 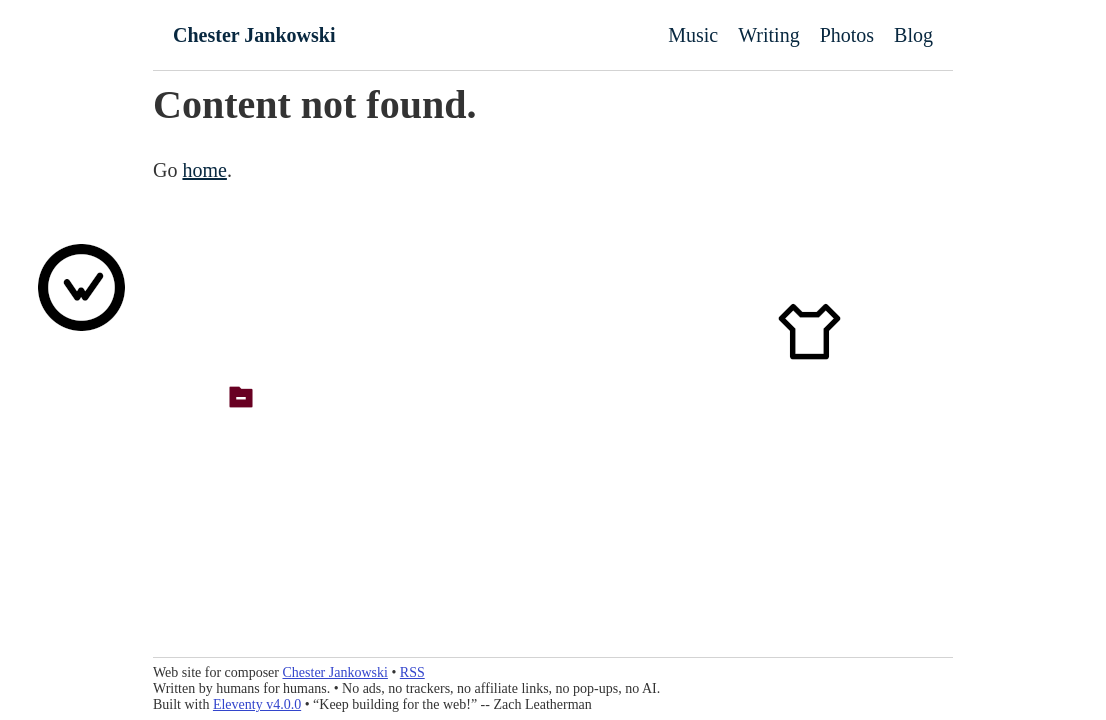 What do you see at coordinates (809, 331) in the screenshot?
I see `browse clothing or apparel items` at bounding box center [809, 331].